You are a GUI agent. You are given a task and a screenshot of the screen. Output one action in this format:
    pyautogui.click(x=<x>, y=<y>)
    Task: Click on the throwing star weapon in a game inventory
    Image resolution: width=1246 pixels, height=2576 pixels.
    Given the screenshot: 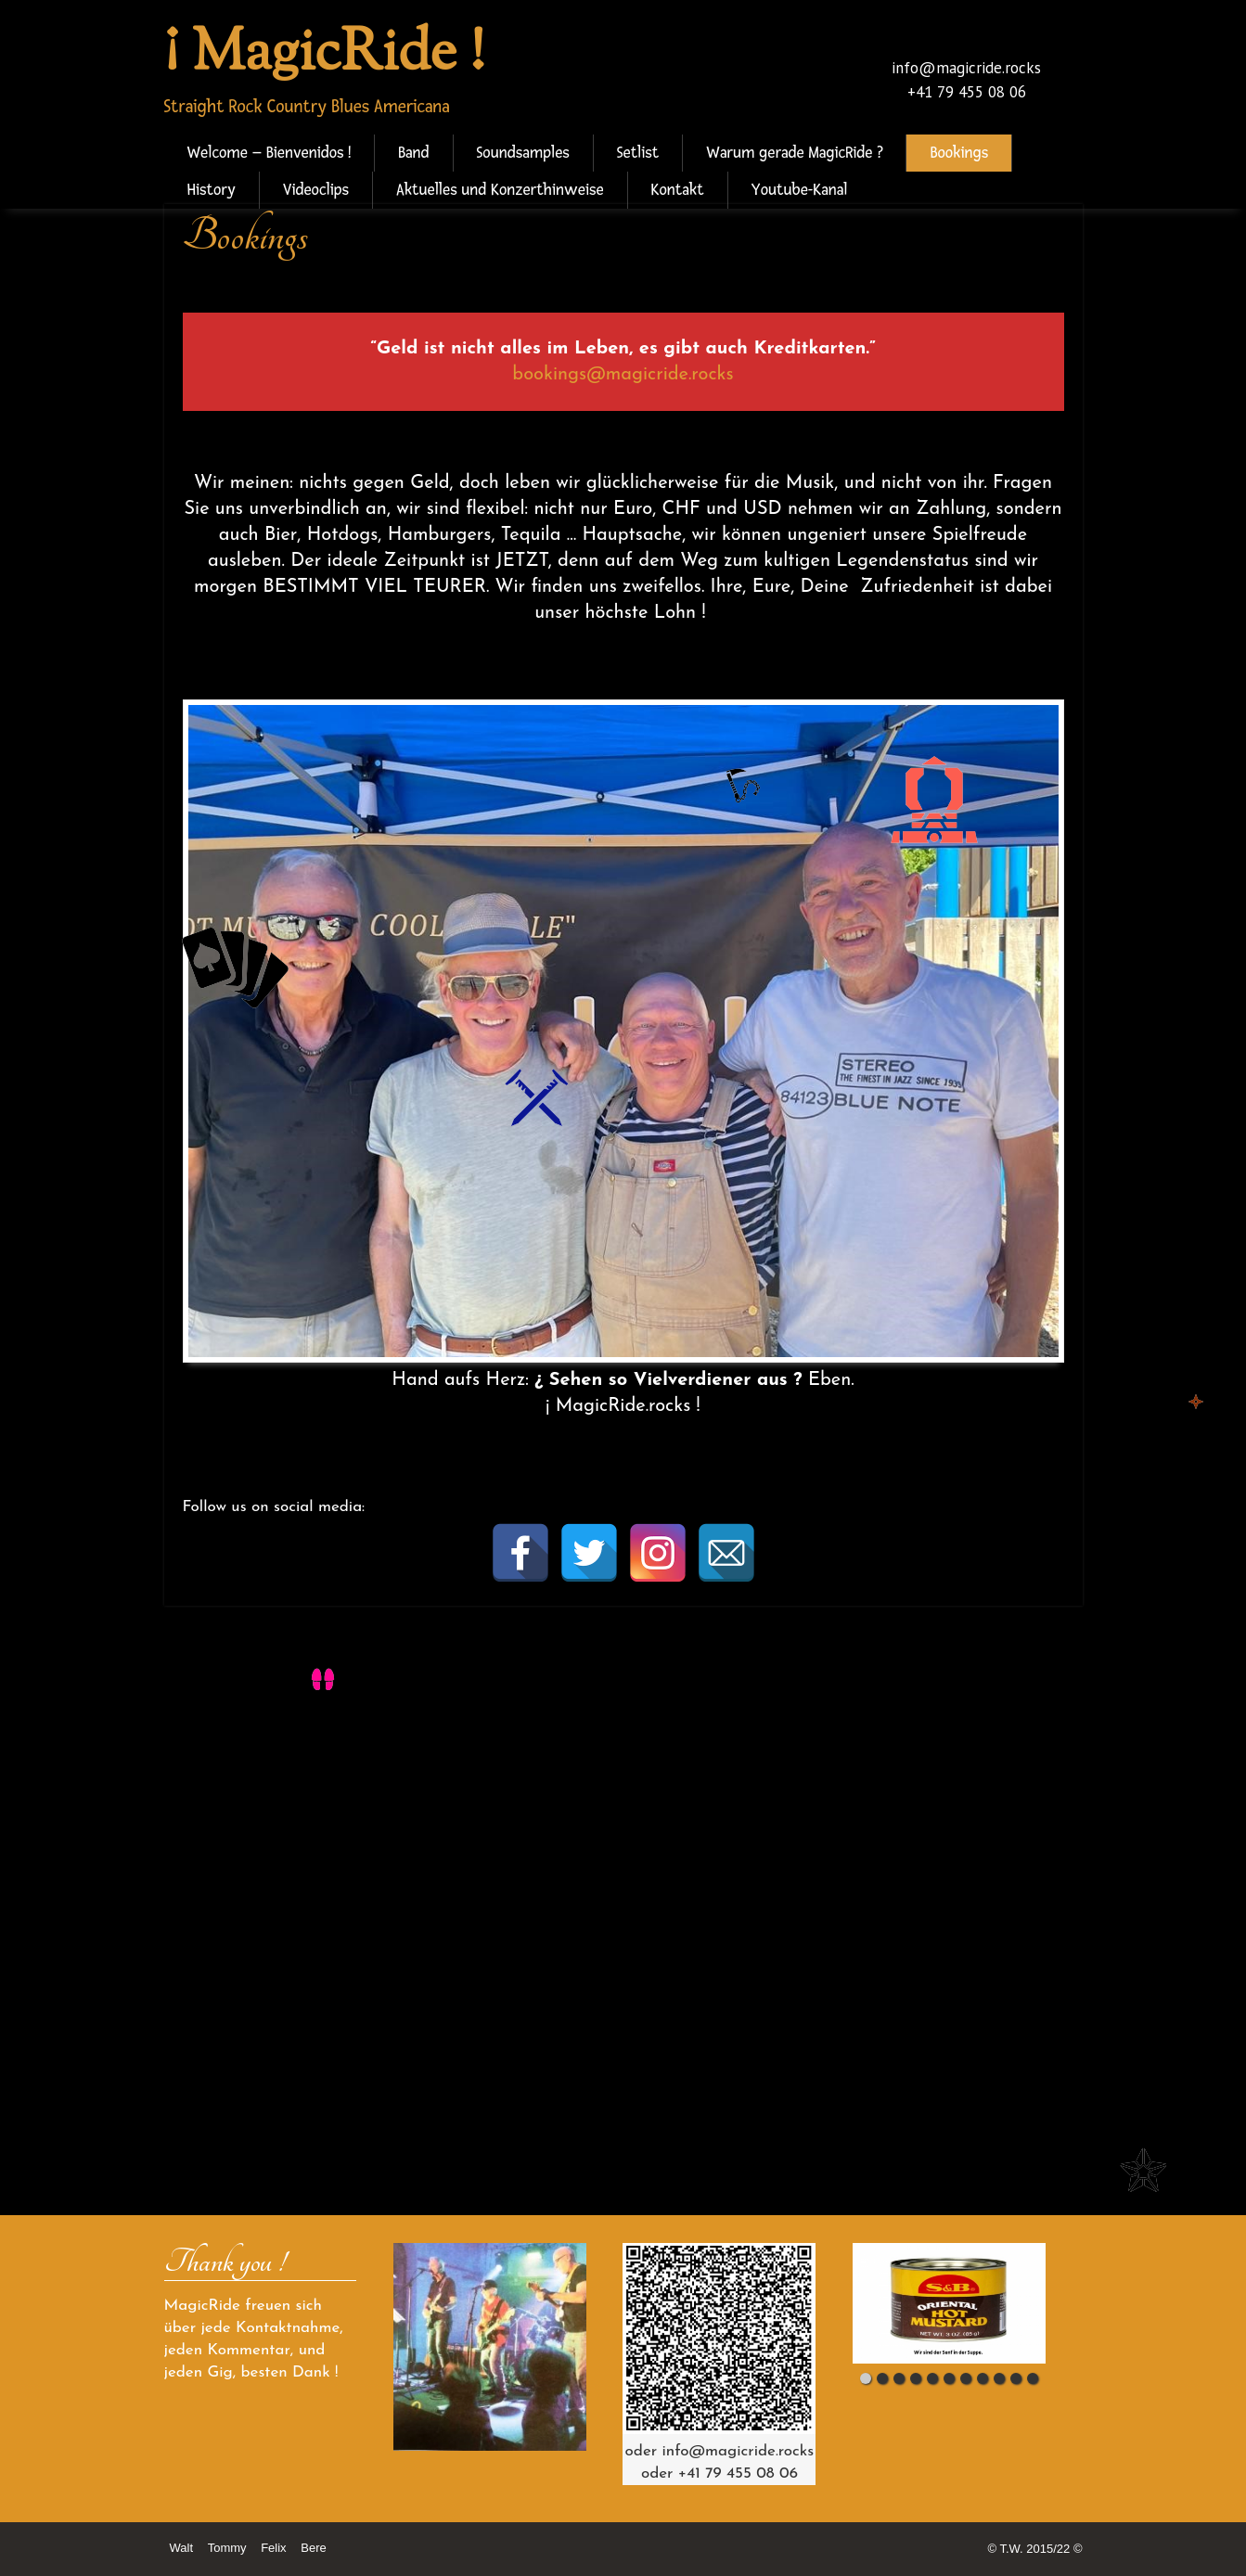 What is the action you would take?
    pyautogui.click(x=1196, y=1402)
    